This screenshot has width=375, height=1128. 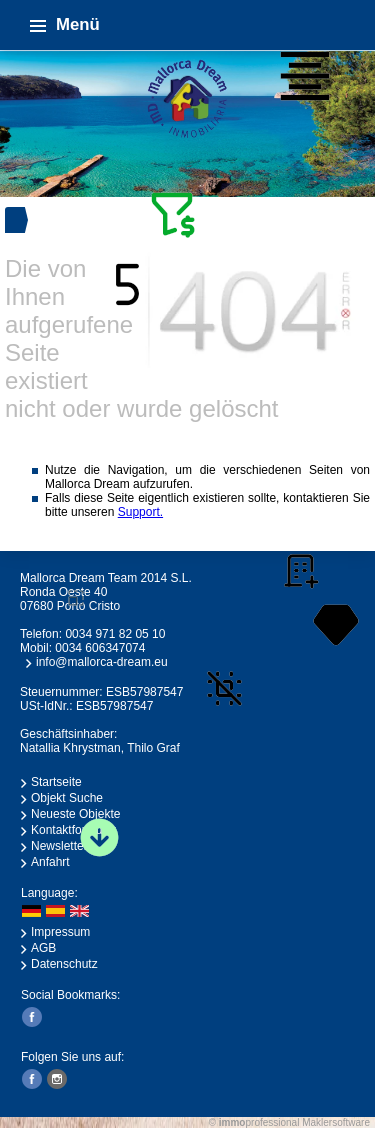 What do you see at coordinates (305, 76) in the screenshot?
I see `center align text` at bounding box center [305, 76].